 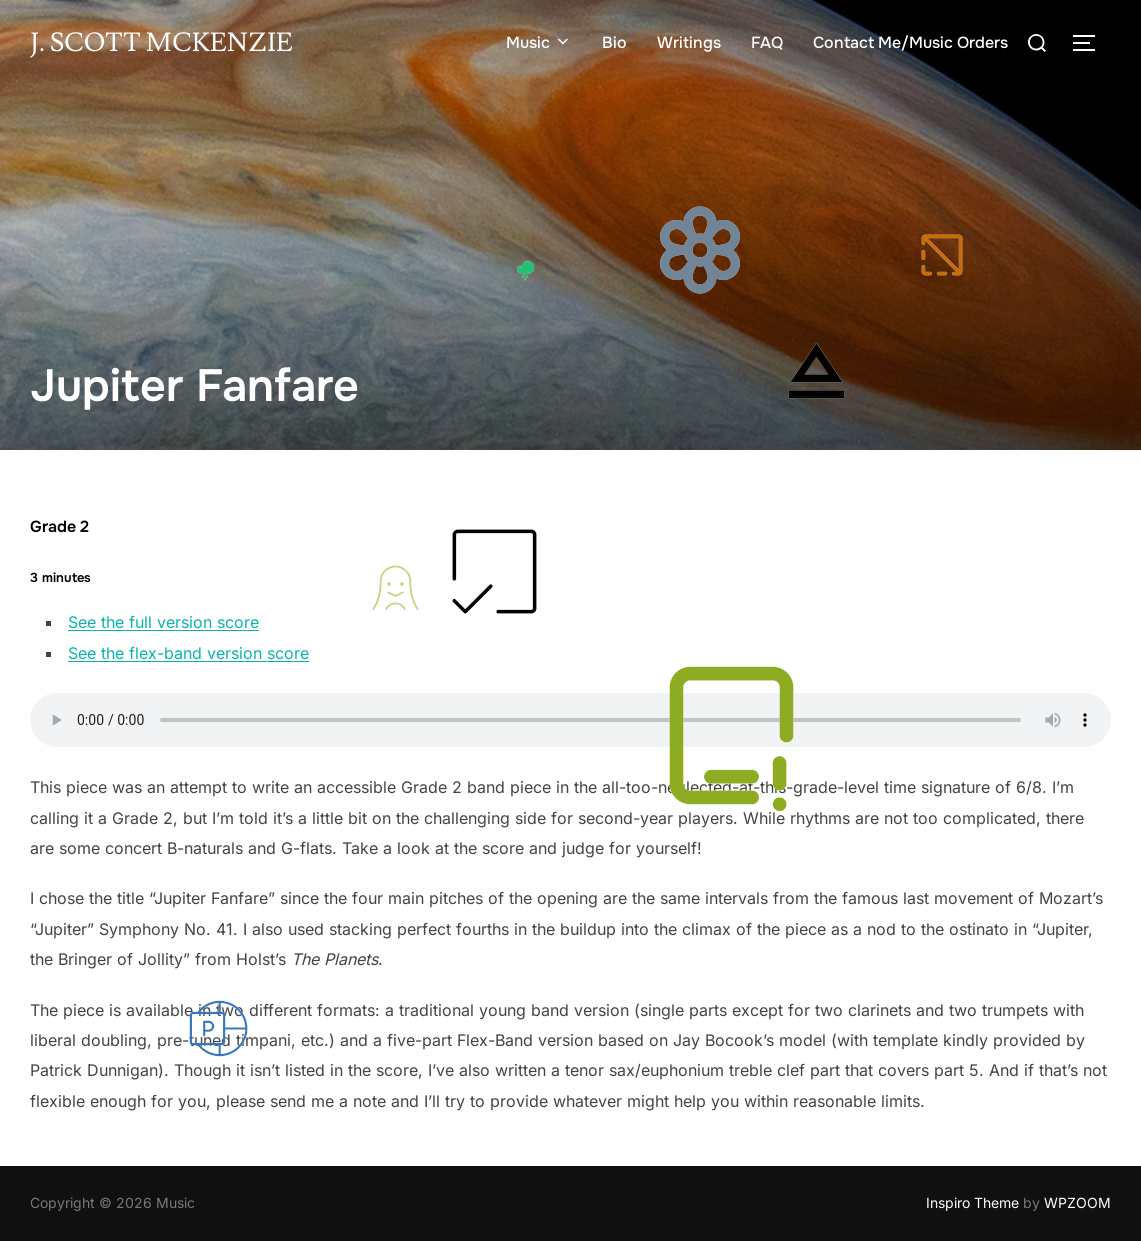 I want to click on eject removable media or disc, so click(x=816, y=370).